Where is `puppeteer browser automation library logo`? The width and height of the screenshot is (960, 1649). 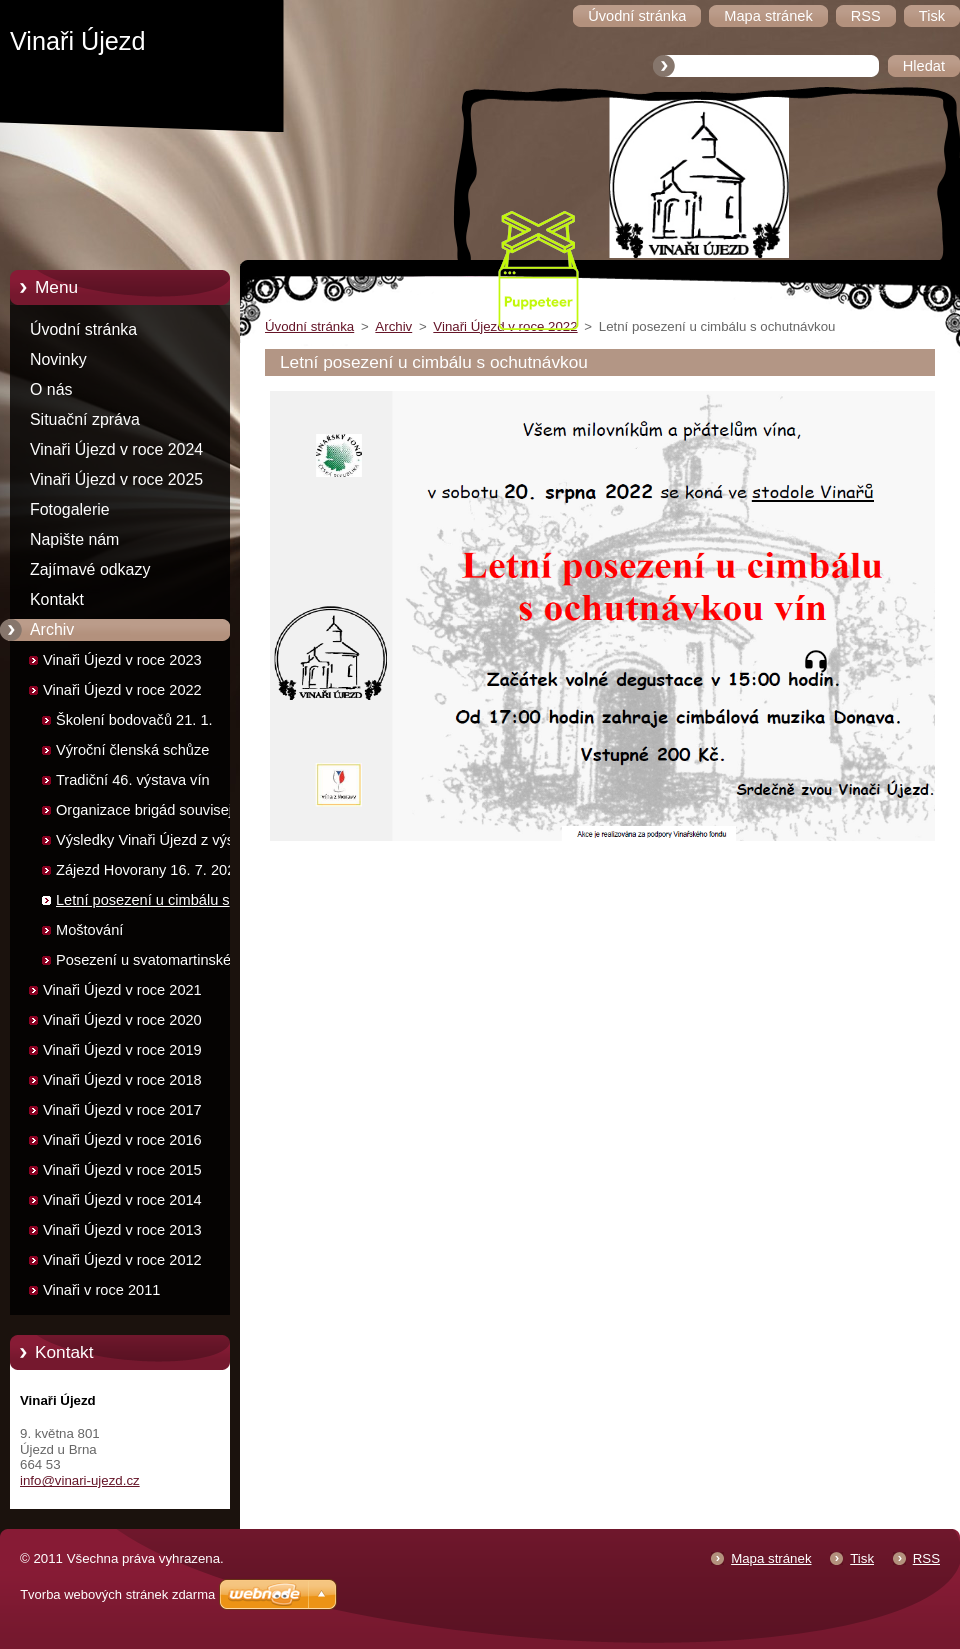 puppeteer browser automation library logo is located at coordinates (538, 270).